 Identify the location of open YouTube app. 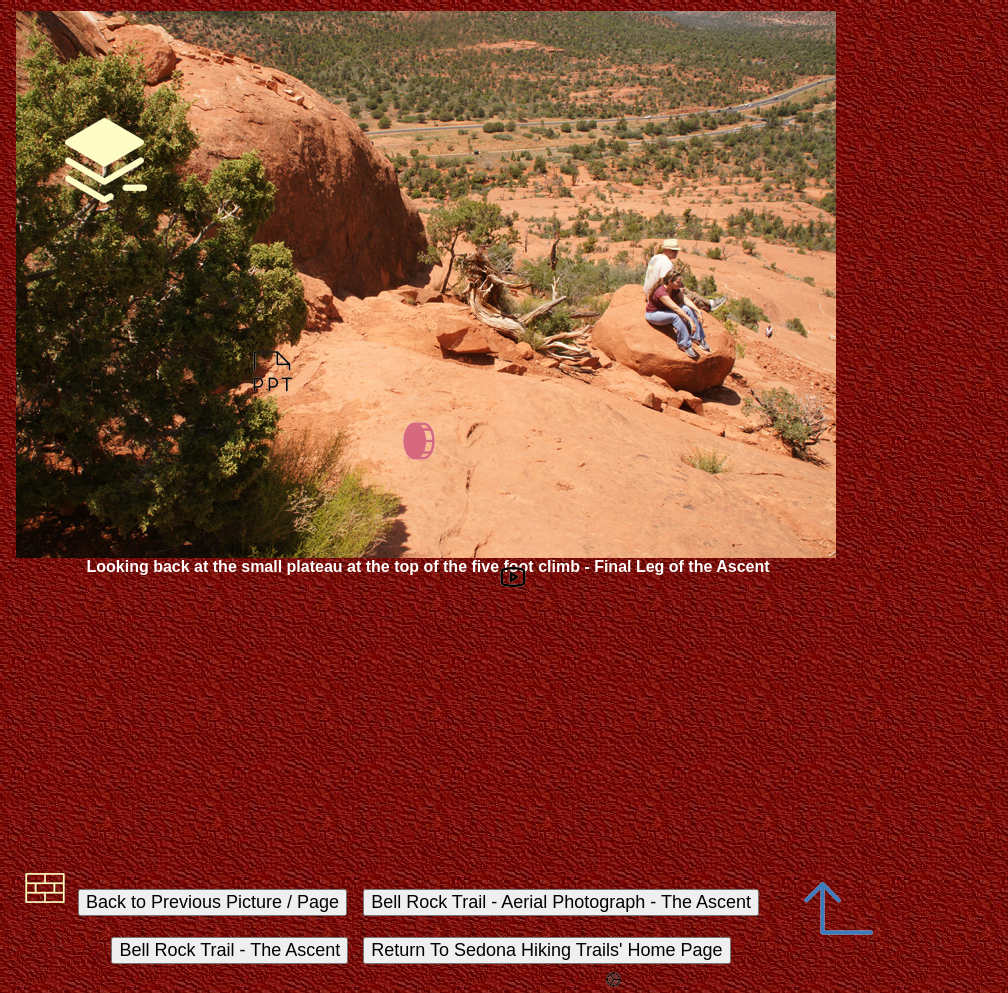
(513, 577).